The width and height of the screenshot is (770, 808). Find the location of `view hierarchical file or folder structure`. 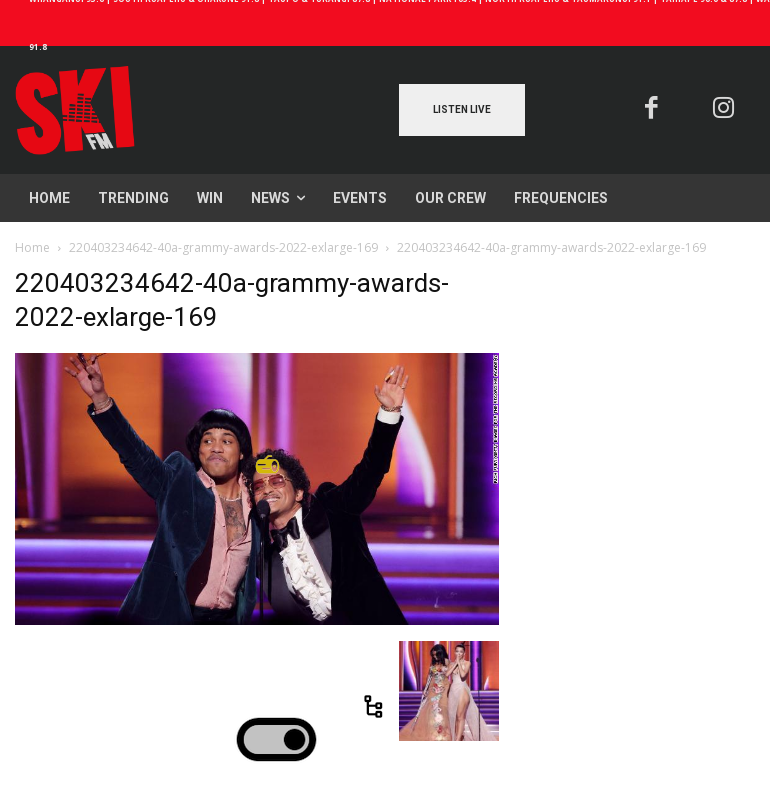

view hierarchical file or folder structure is located at coordinates (372, 706).